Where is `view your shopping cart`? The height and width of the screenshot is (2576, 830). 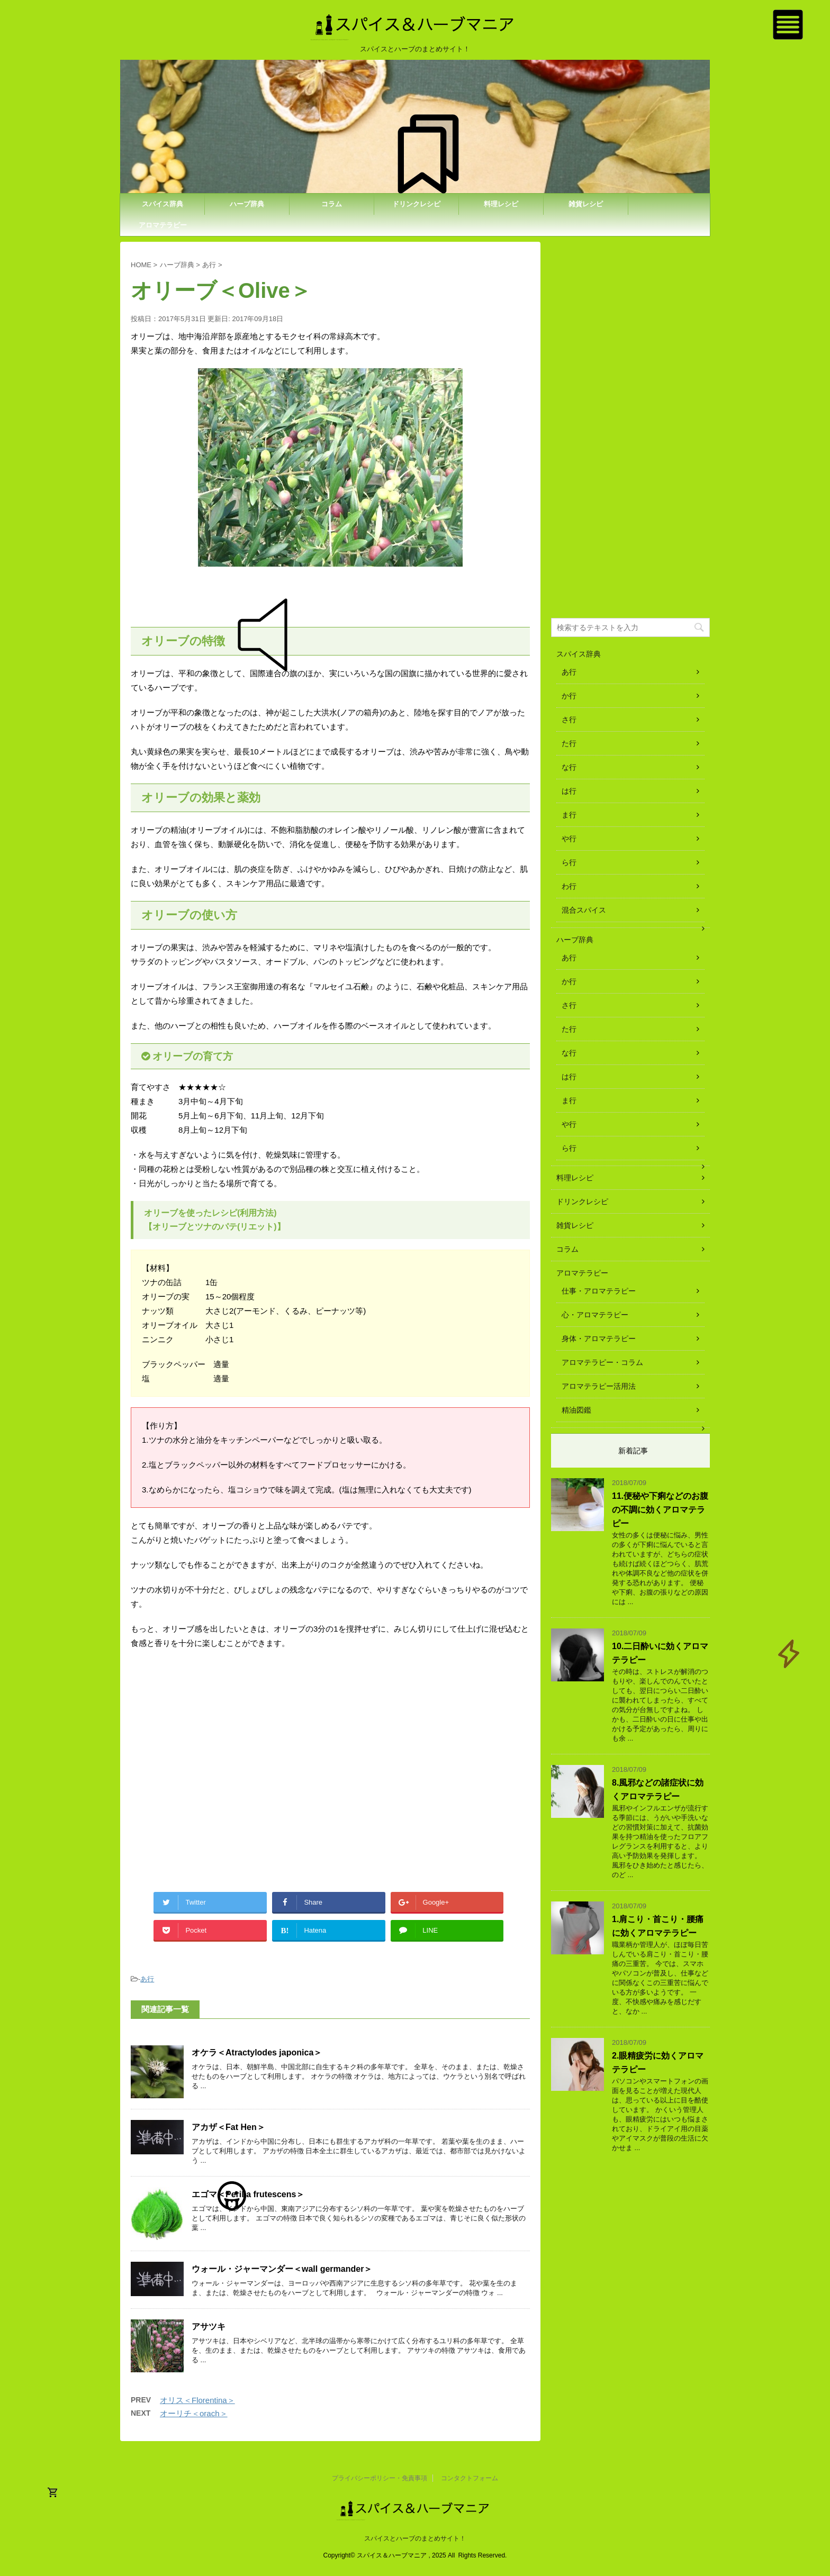
view your shopping cart is located at coordinates (53, 2492).